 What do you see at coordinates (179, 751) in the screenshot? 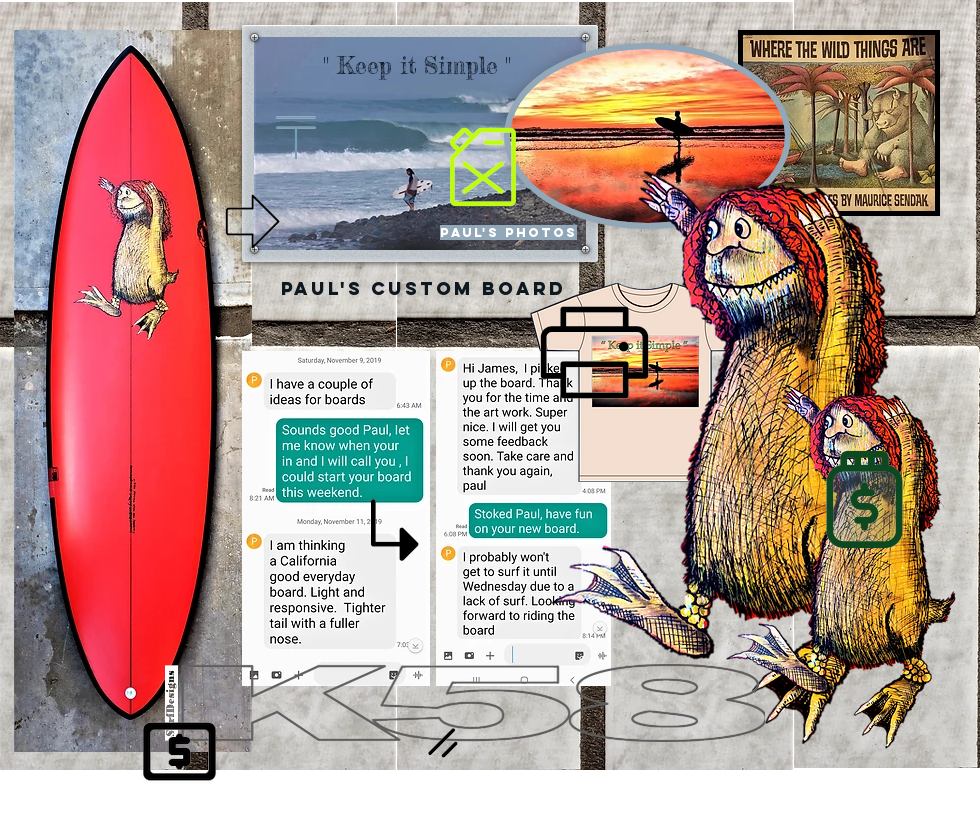
I see `find nearby ATMs or cash machines` at bounding box center [179, 751].